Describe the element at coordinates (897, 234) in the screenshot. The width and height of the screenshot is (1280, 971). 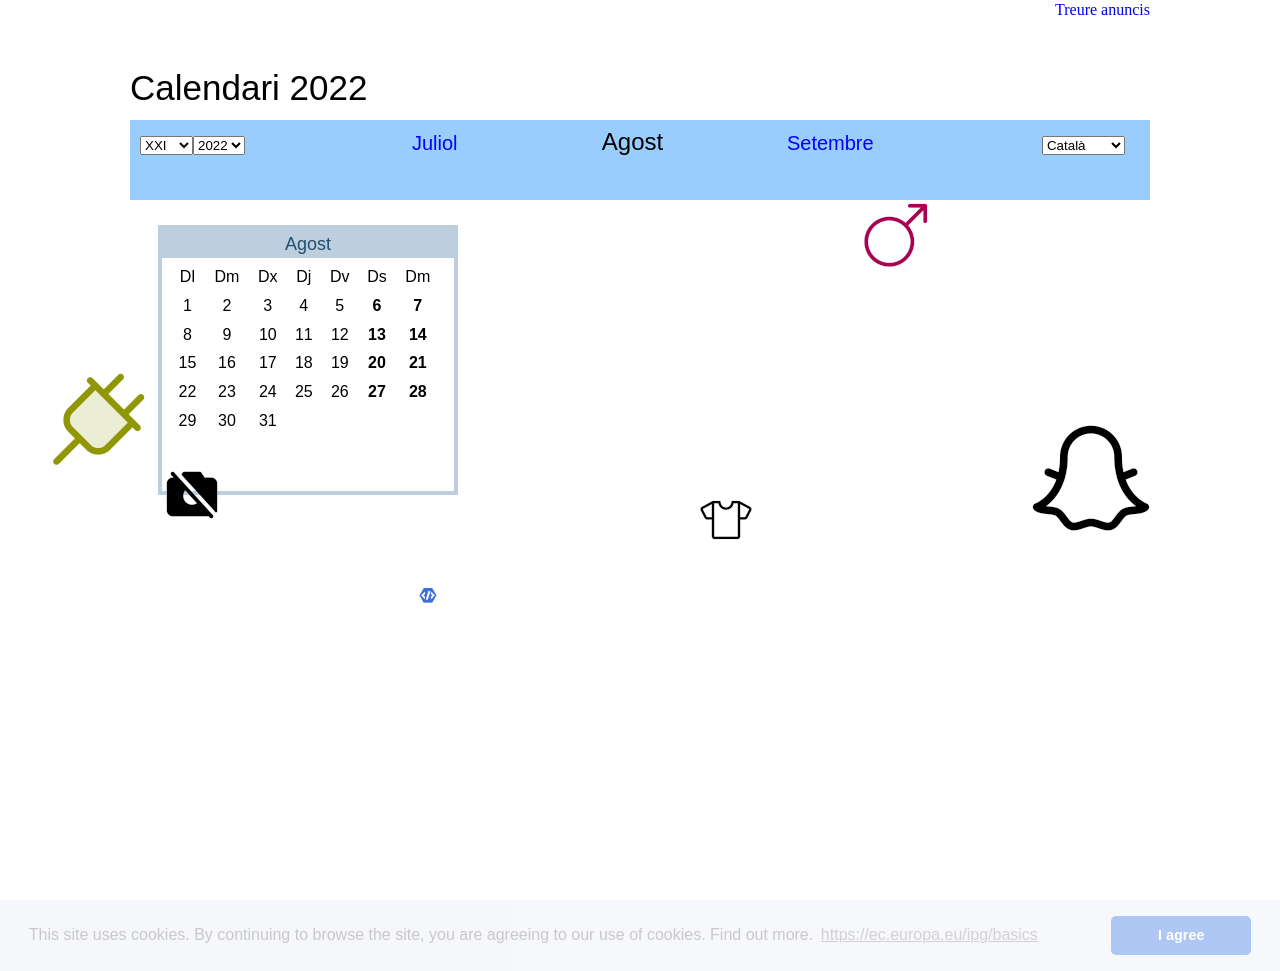
I see `indicates male gender selection` at that location.